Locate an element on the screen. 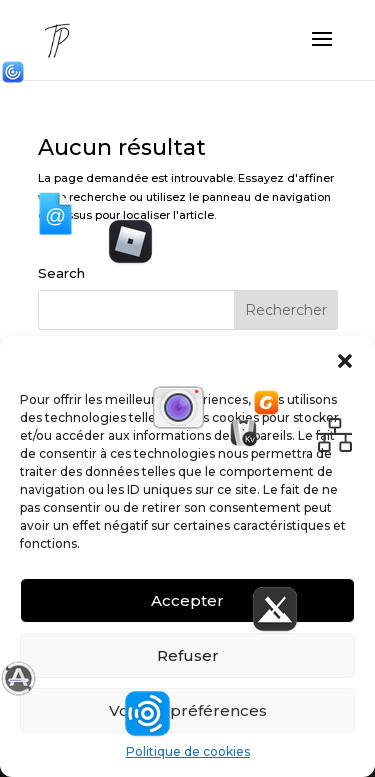  open kvantum theme manager is located at coordinates (243, 432).